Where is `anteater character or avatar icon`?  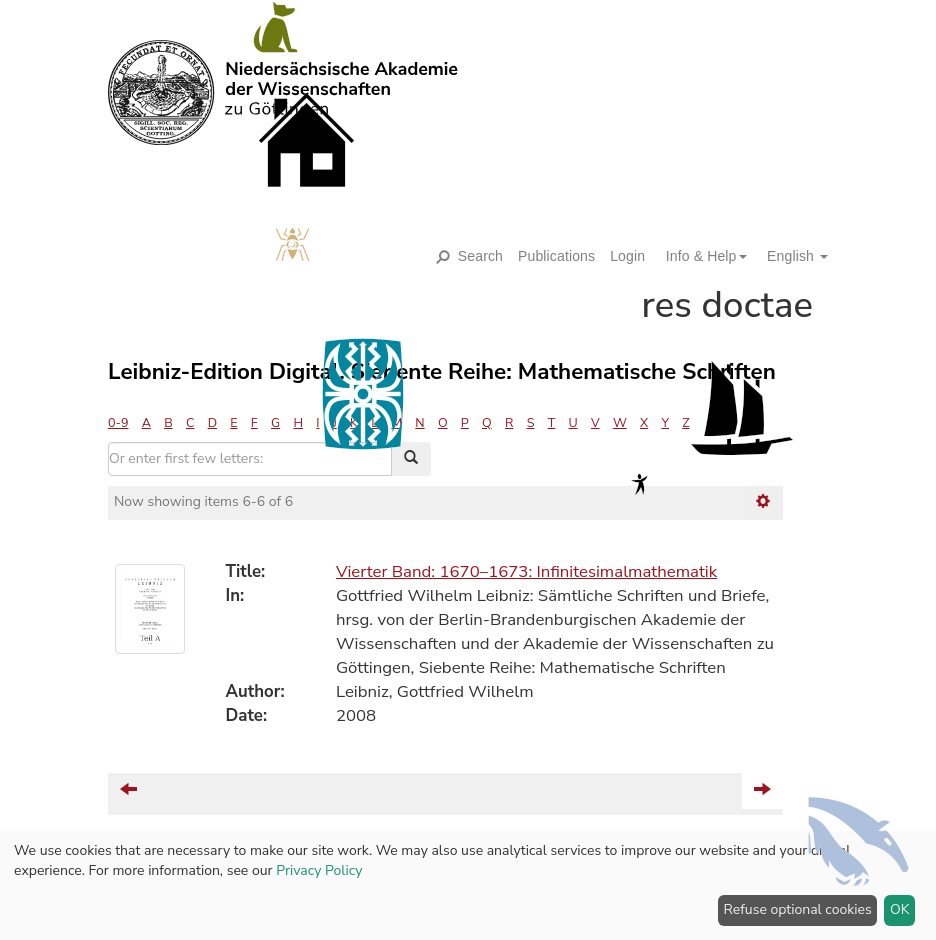 anteater character or avatar icon is located at coordinates (858, 841).